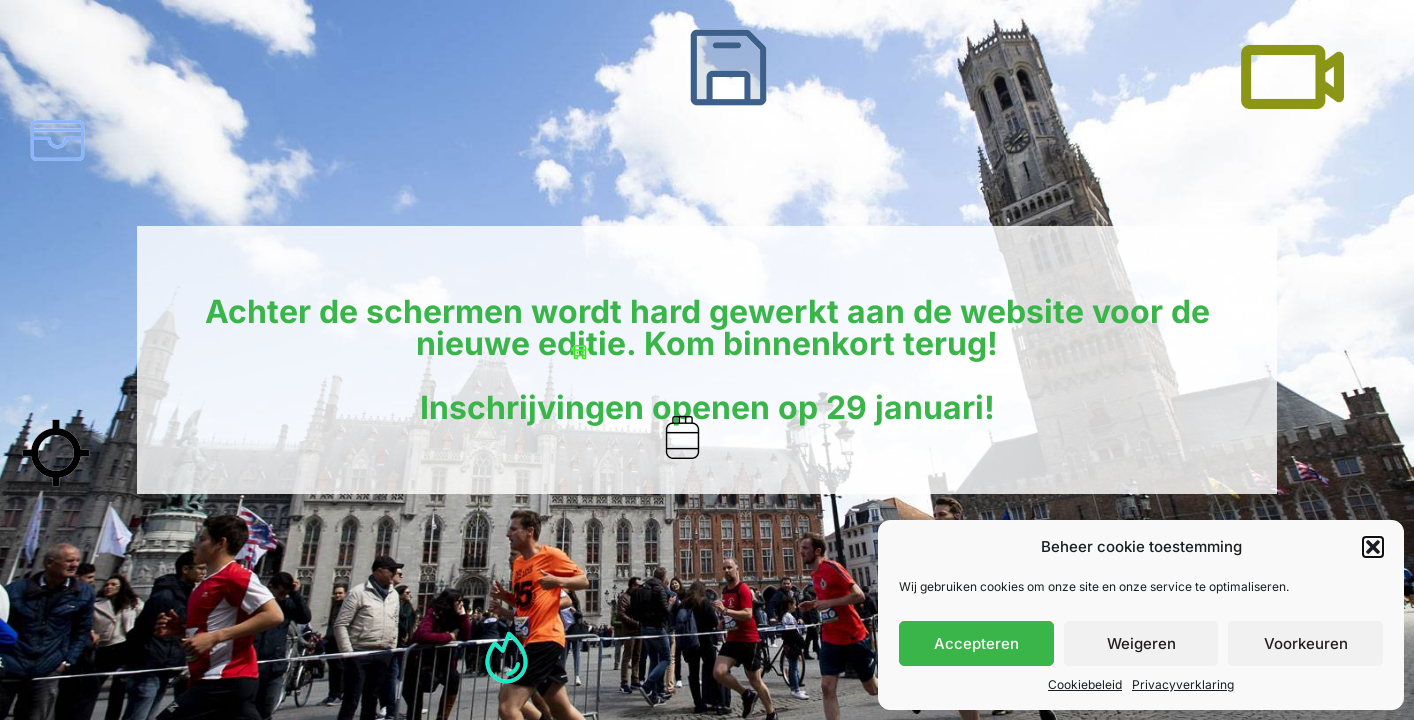 This screenshot has width=1414, height=720. Describe the element at coordinates (56, 453) in the screenshot. I see `find my current location` at that location.